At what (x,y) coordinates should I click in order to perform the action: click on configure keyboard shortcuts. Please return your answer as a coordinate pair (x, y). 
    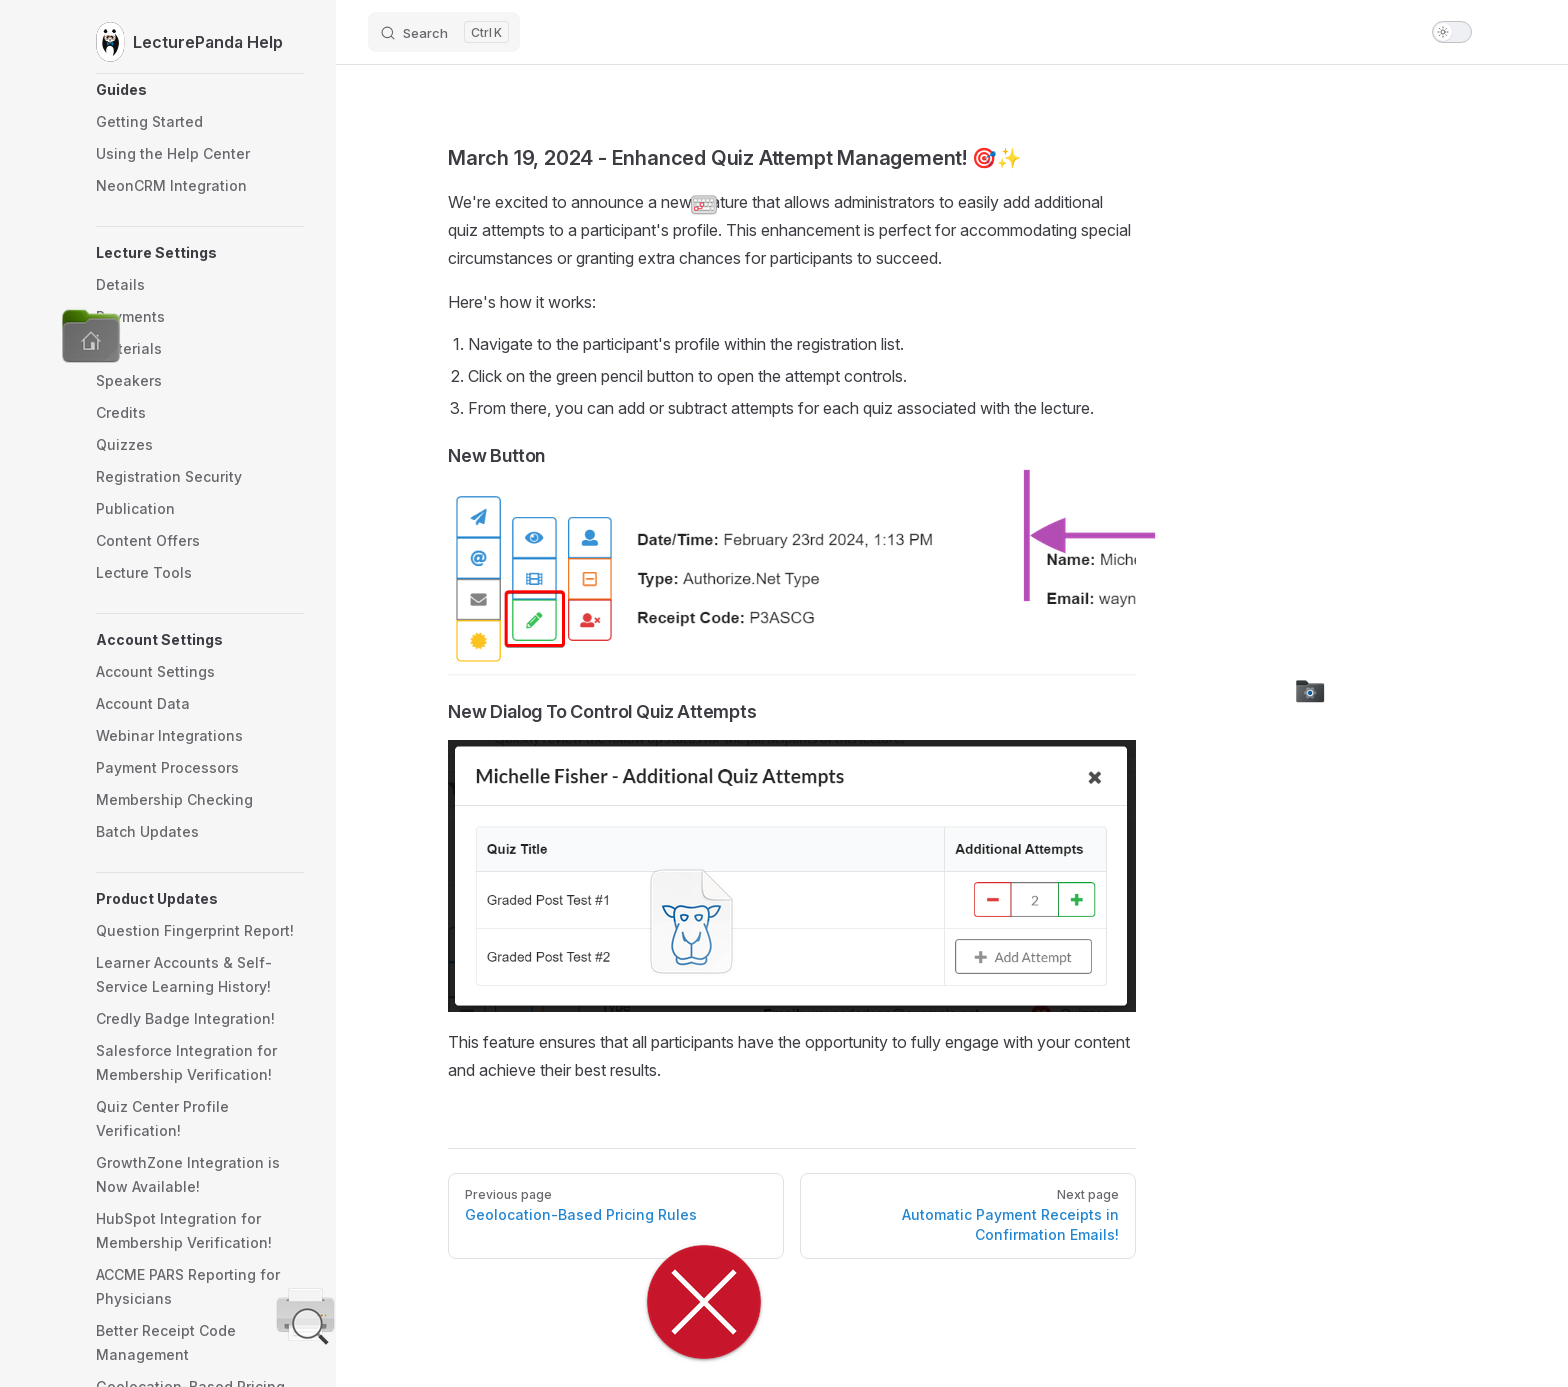
    Looking at the image, I should click on (704, 205).